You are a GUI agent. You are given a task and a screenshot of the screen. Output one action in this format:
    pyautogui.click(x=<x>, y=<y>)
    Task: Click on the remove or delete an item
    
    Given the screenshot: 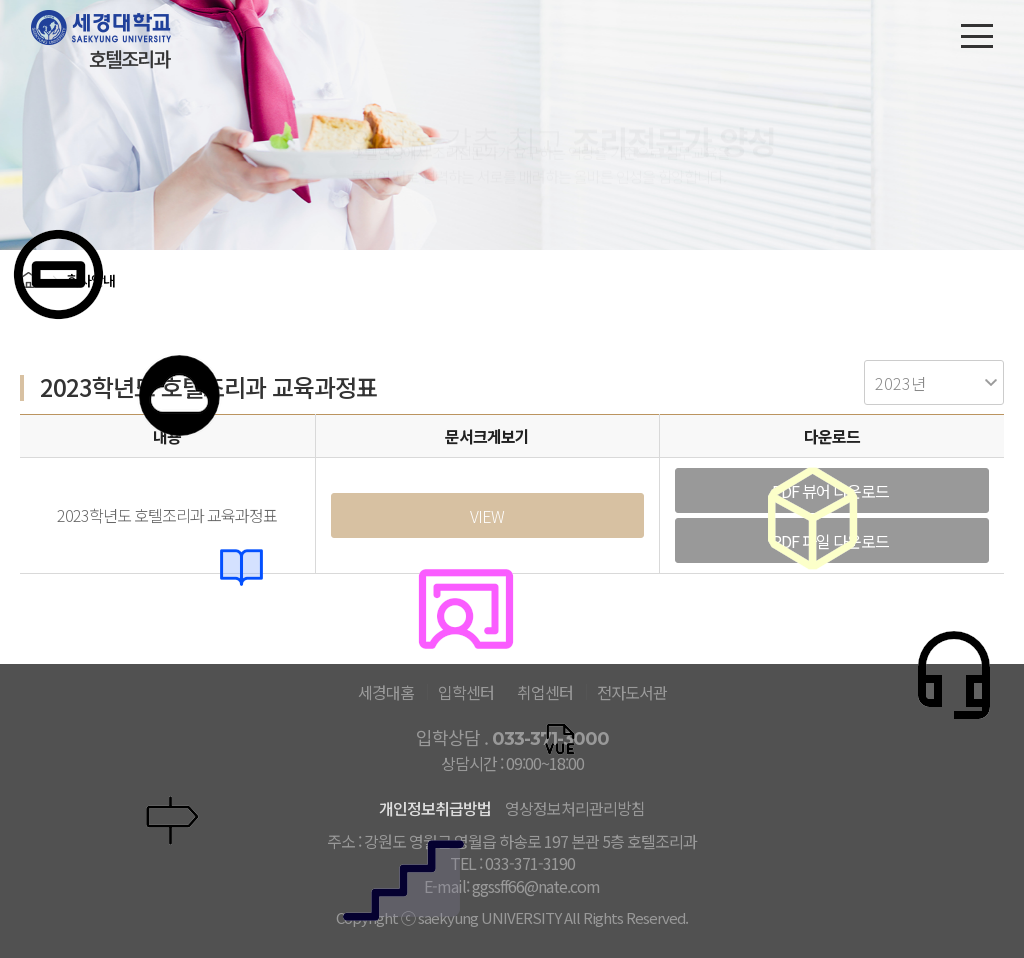 What is the action you would take?
    pyautogui.click(x=58, y=274)
    